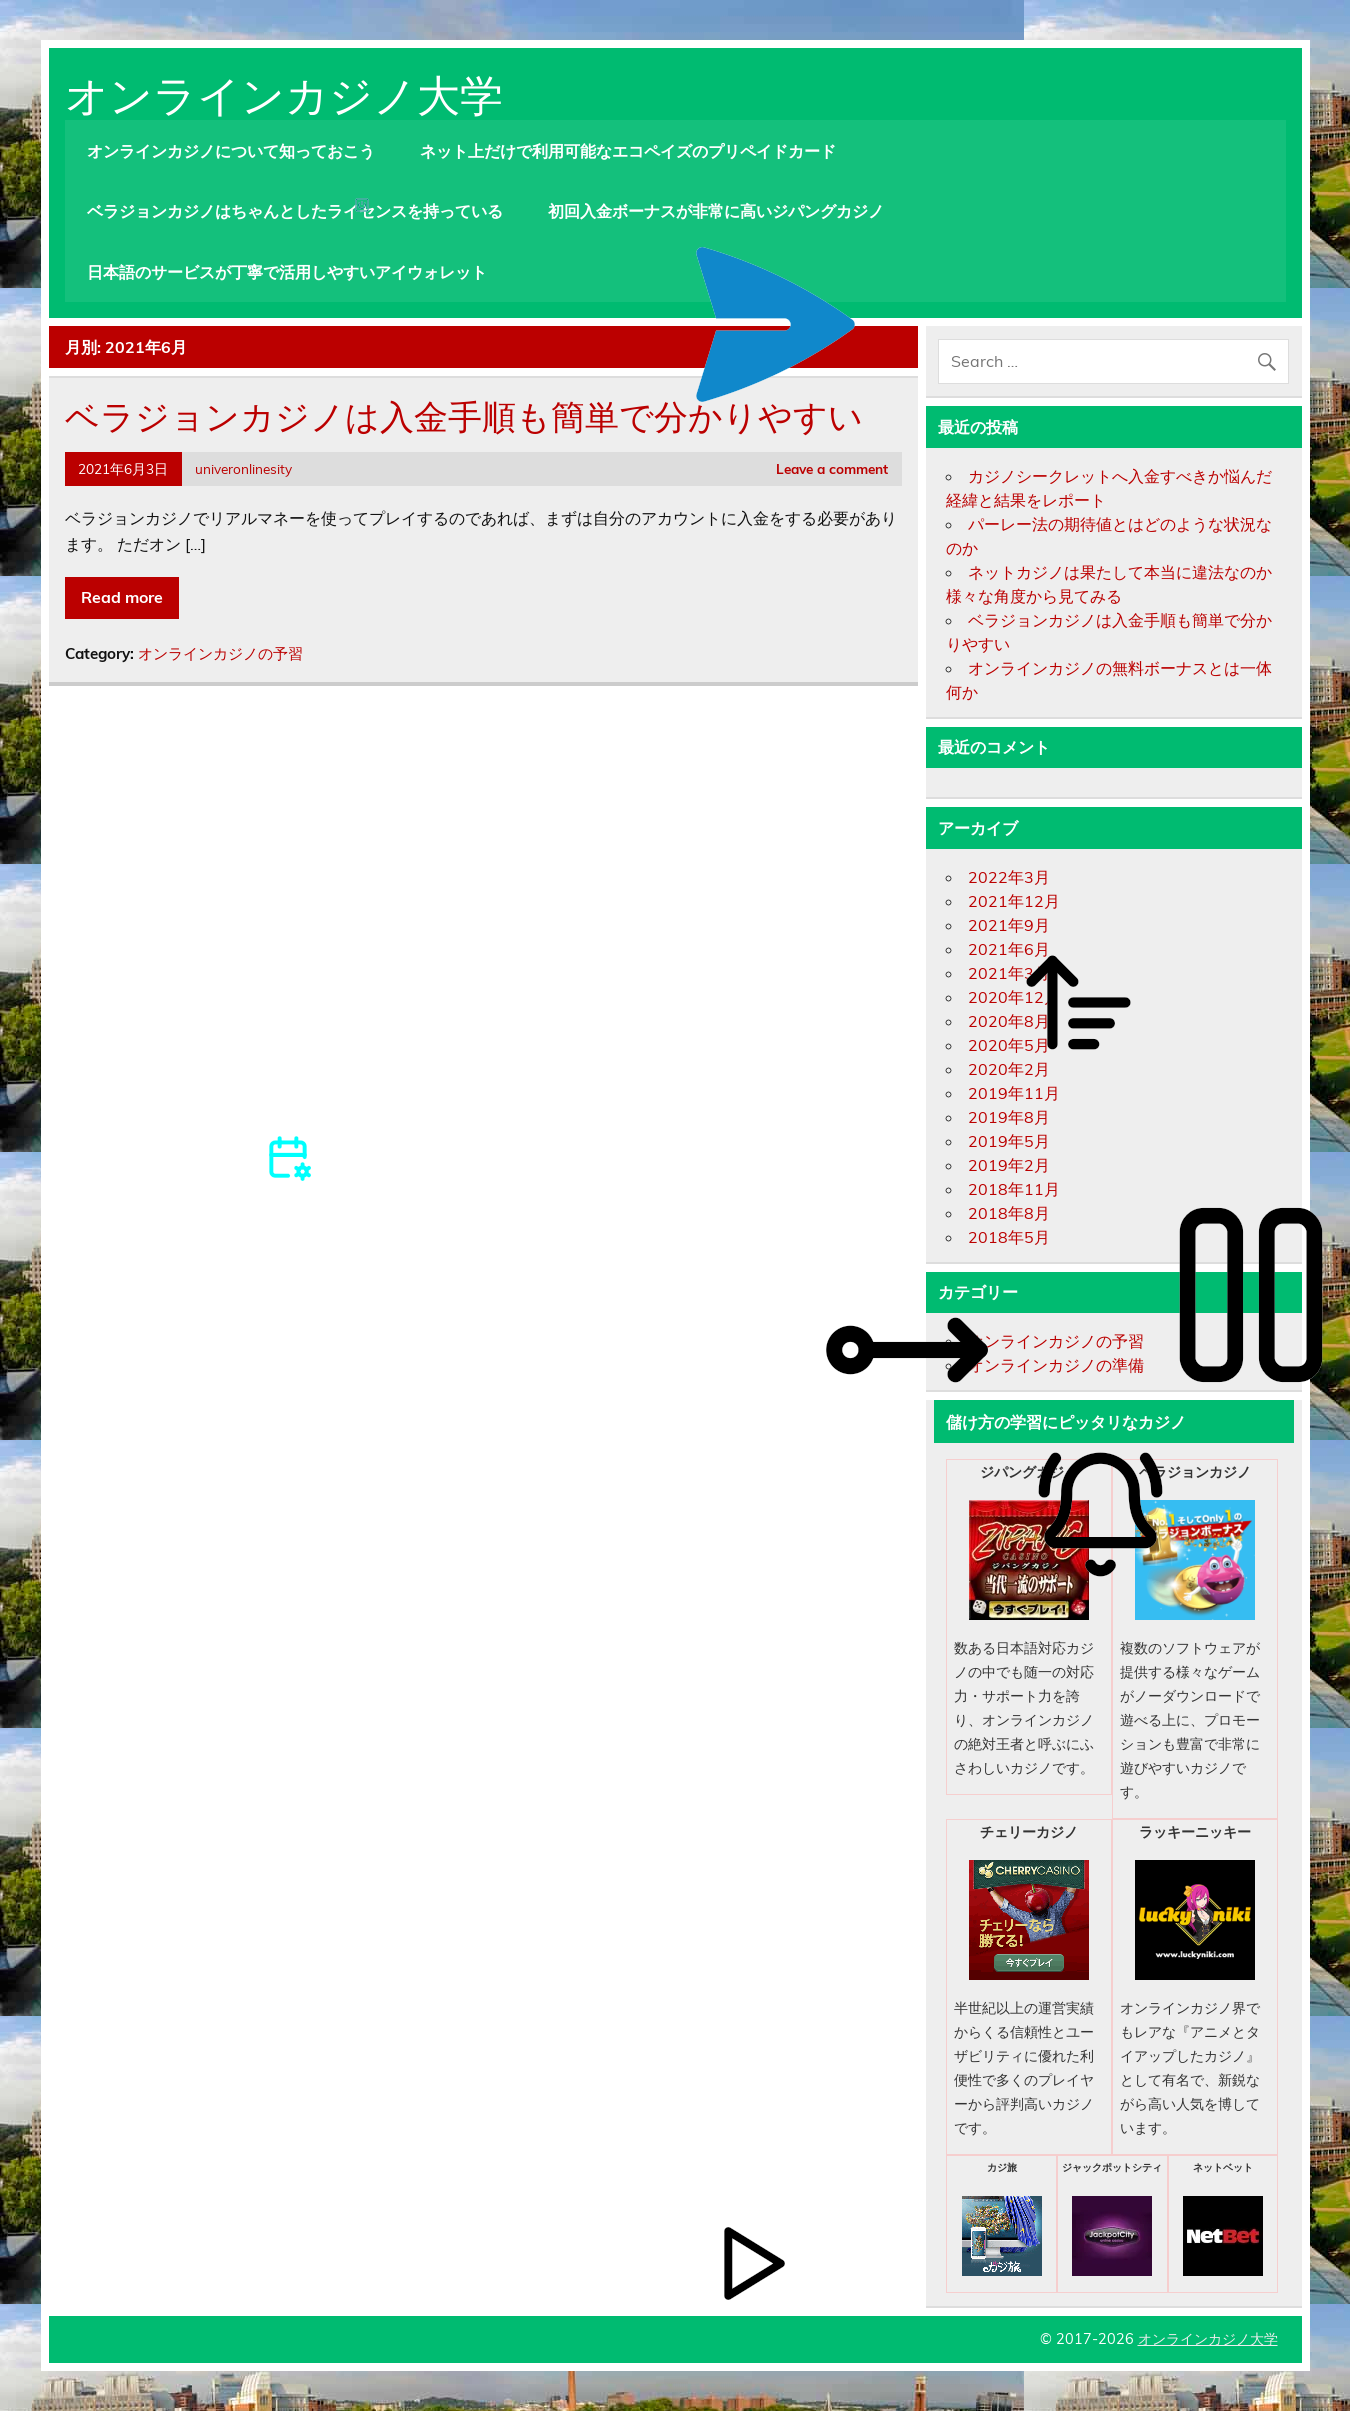  I want to click on proceed to the next step, so click(907, 1350).